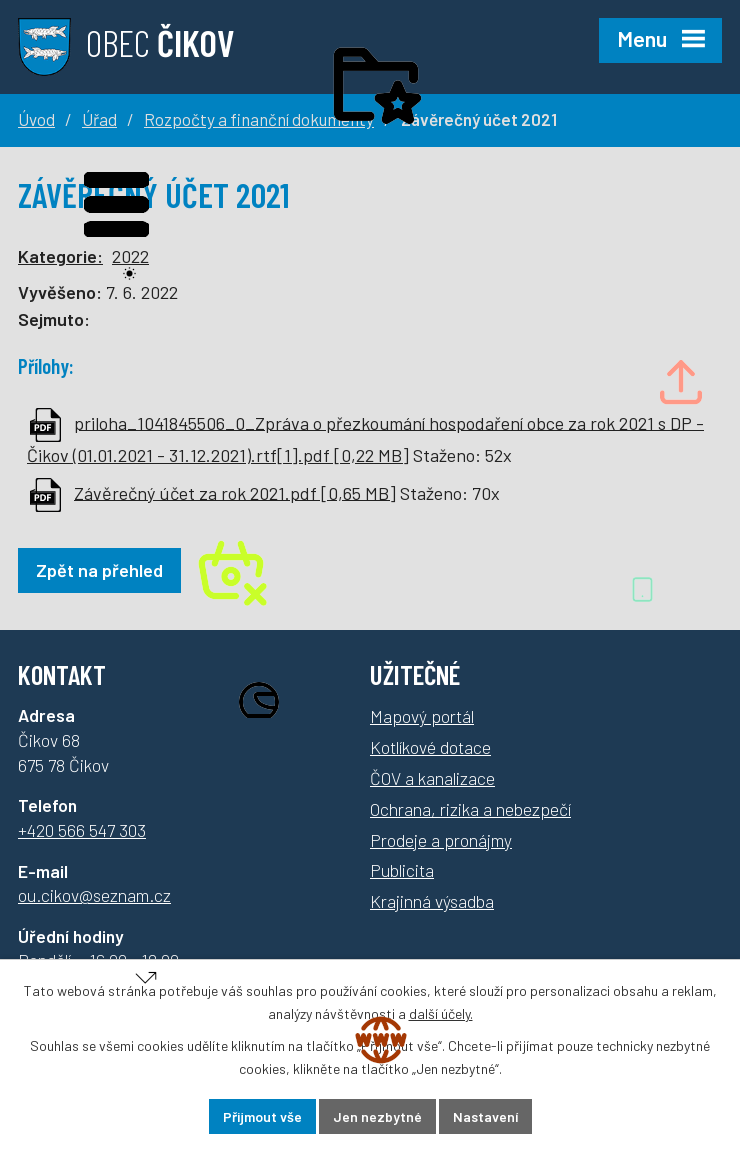 This screenshot has height=1153, width=740. What do you see at coordinates (231, 570) in the screenshot?
I see `remove item from basket` at bounding box center [231, 570].